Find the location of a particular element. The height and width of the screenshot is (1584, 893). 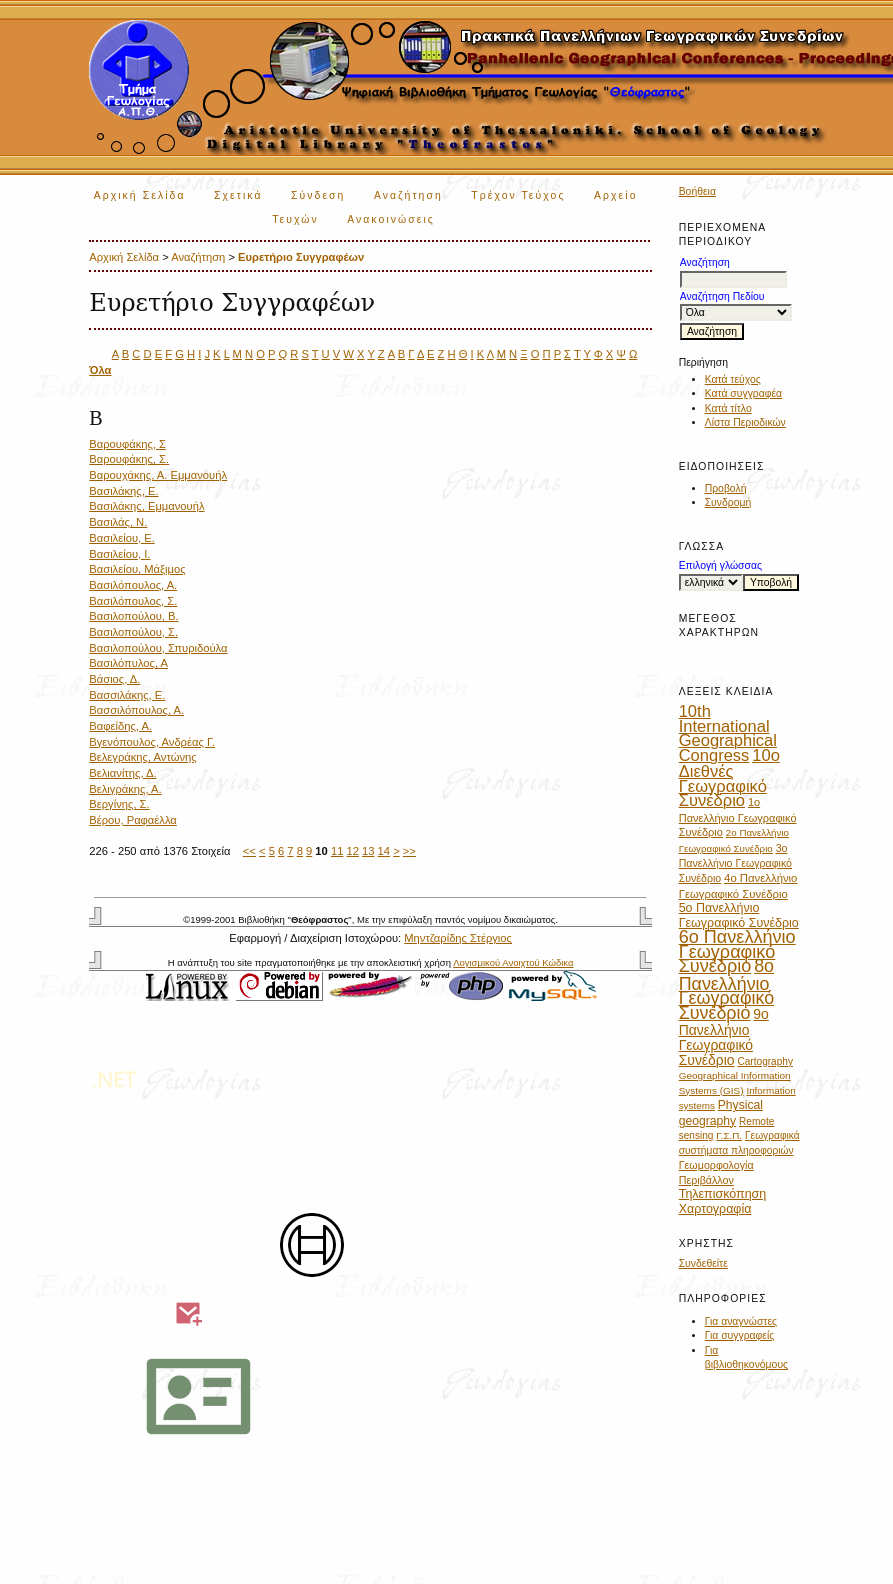

bosch brand or product identifier is located at coordinates (312, 1245).